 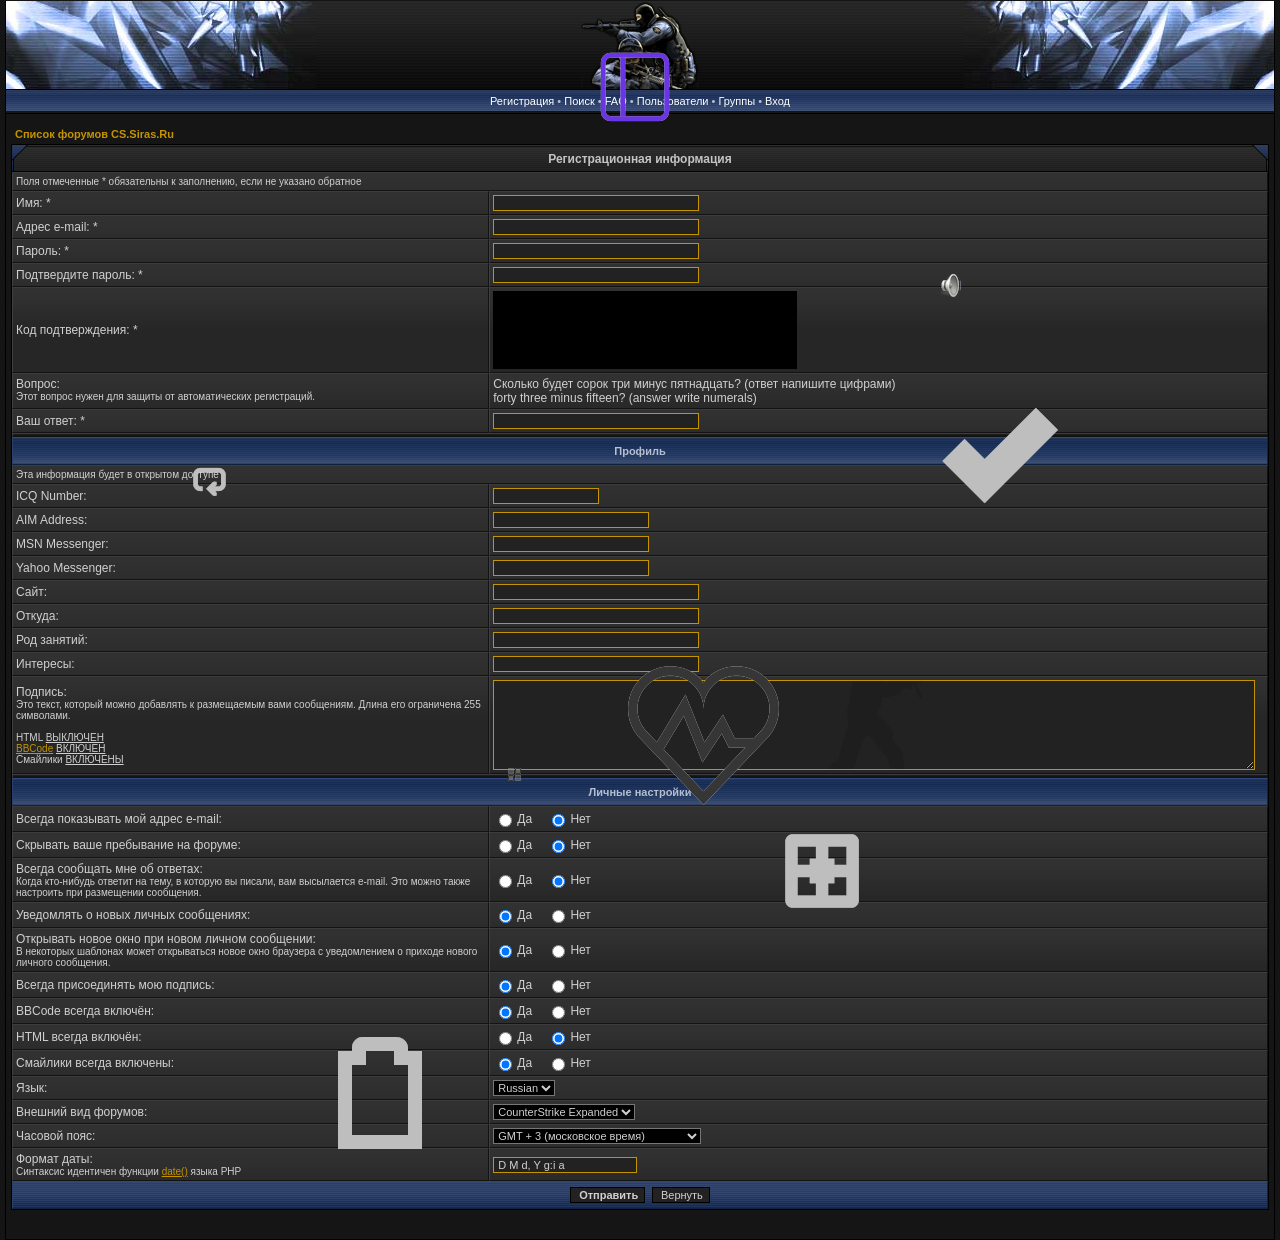 I want to click on fit content to window, so click(x=822, y=871).